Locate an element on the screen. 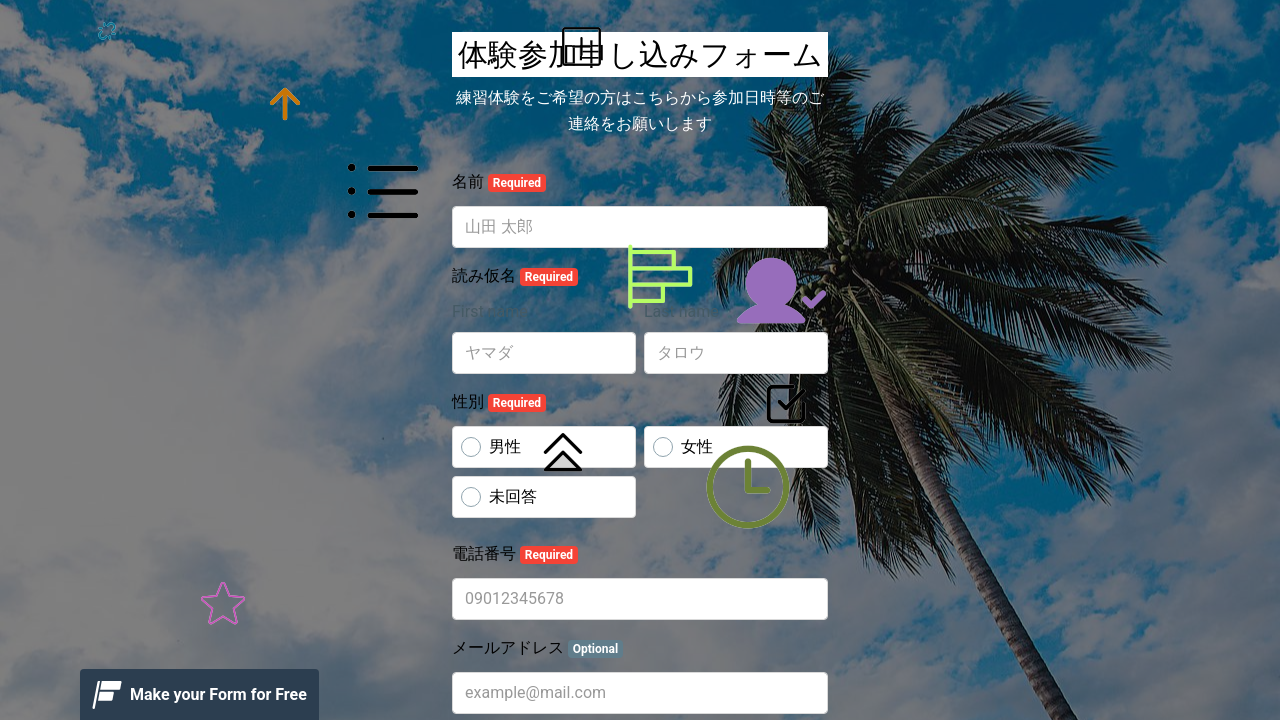 This screenshot has width=1280, height=720. a selected or completed item is located at coordinates (786, 404).